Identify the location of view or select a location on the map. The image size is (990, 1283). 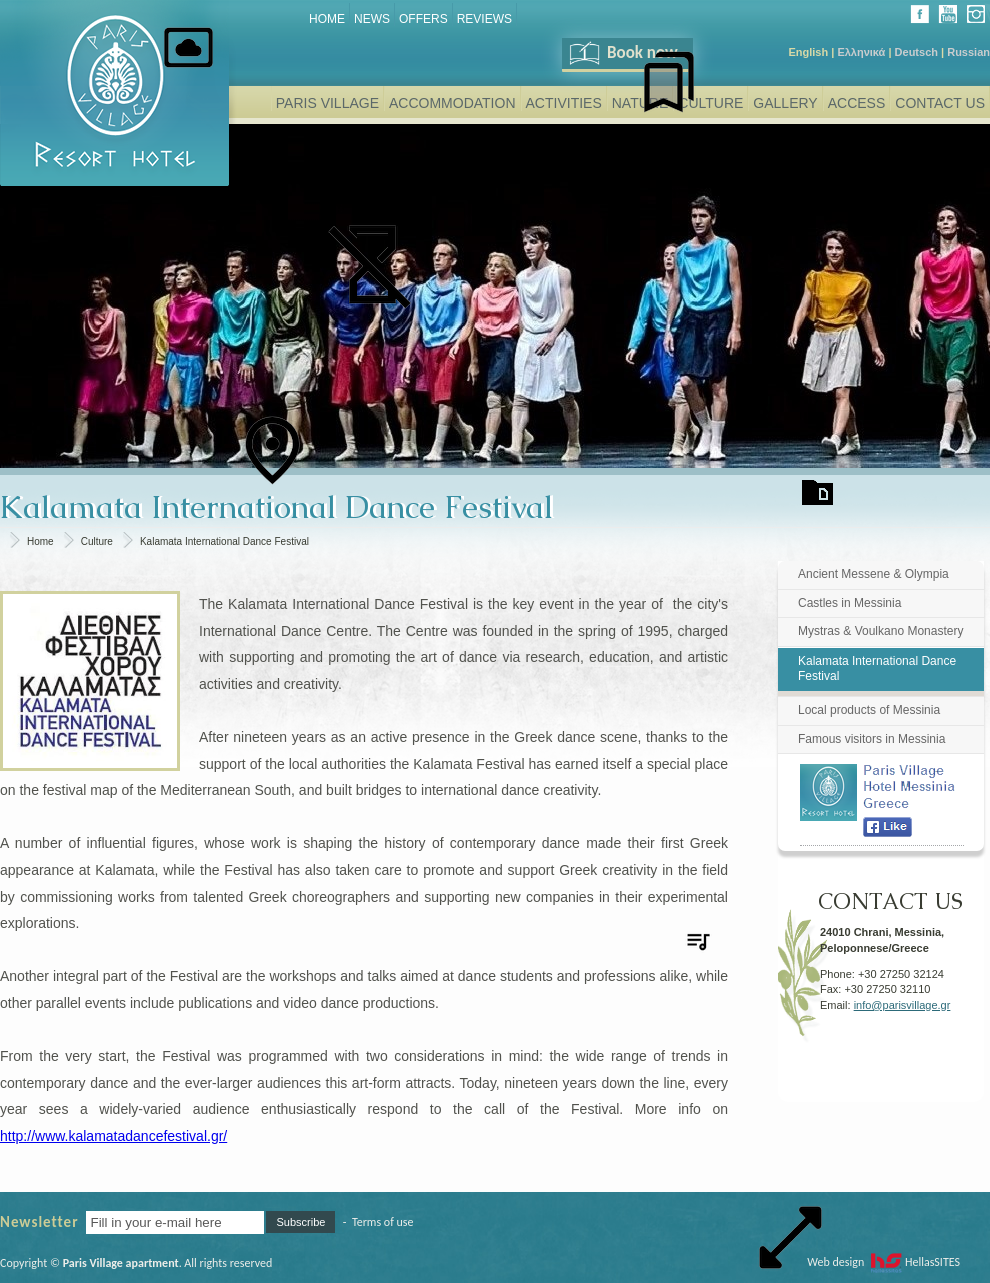
(272, 450).